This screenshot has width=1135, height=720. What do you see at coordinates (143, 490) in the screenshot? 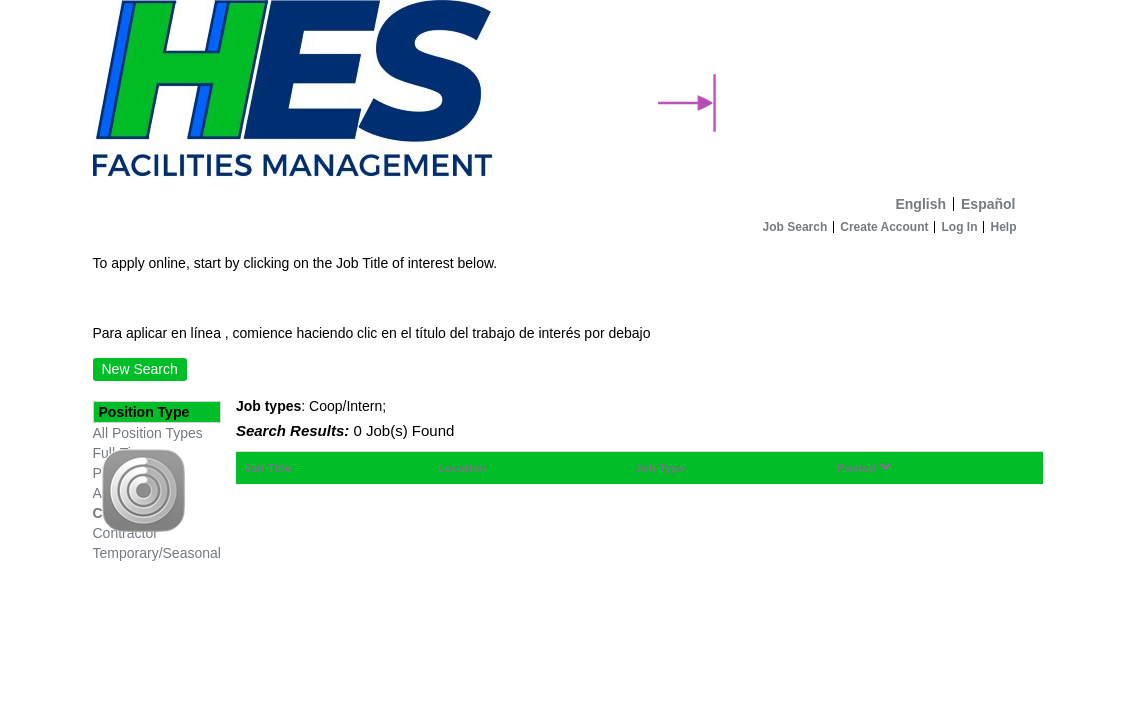
I see `open the Fitness app` at bounding box center [143, 490].